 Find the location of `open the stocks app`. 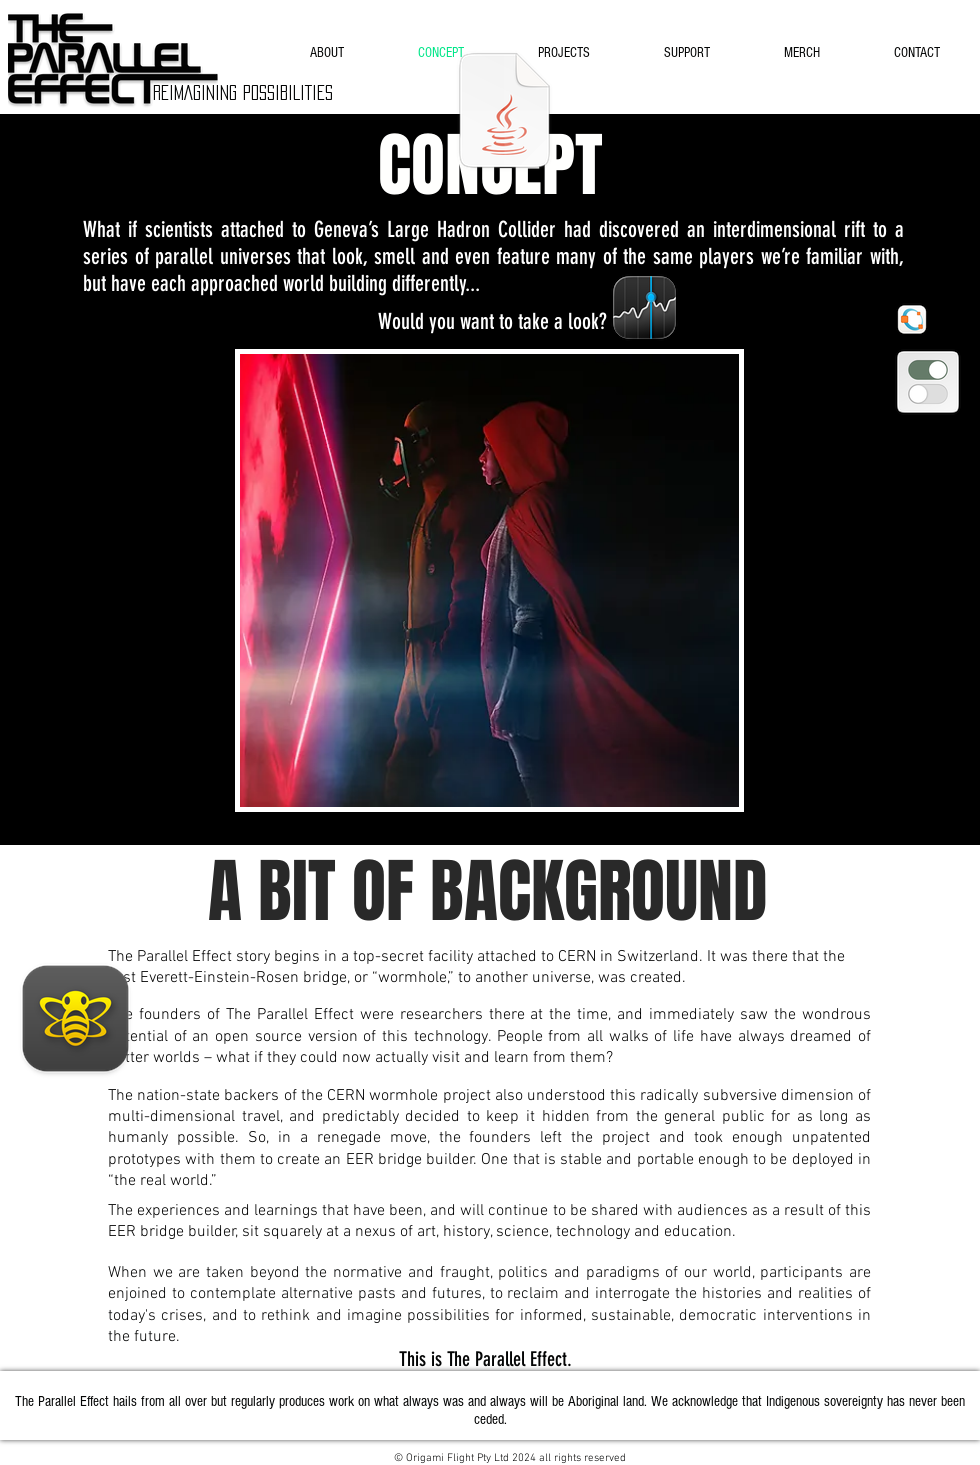

open the stocks app is located at coordinates (644, 307).